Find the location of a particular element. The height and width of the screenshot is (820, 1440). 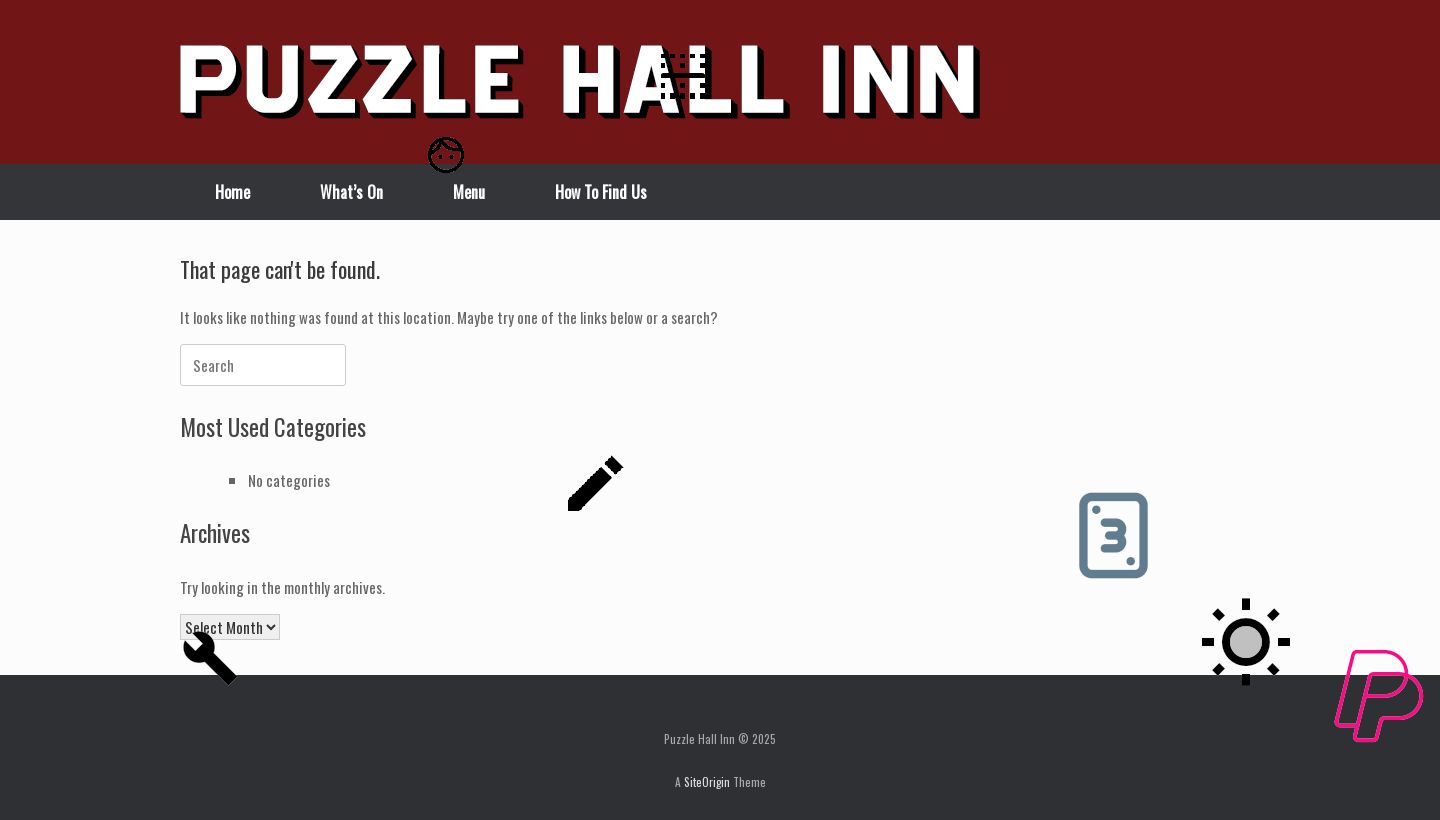

edit or modify content is located at coordinates (595, 484).